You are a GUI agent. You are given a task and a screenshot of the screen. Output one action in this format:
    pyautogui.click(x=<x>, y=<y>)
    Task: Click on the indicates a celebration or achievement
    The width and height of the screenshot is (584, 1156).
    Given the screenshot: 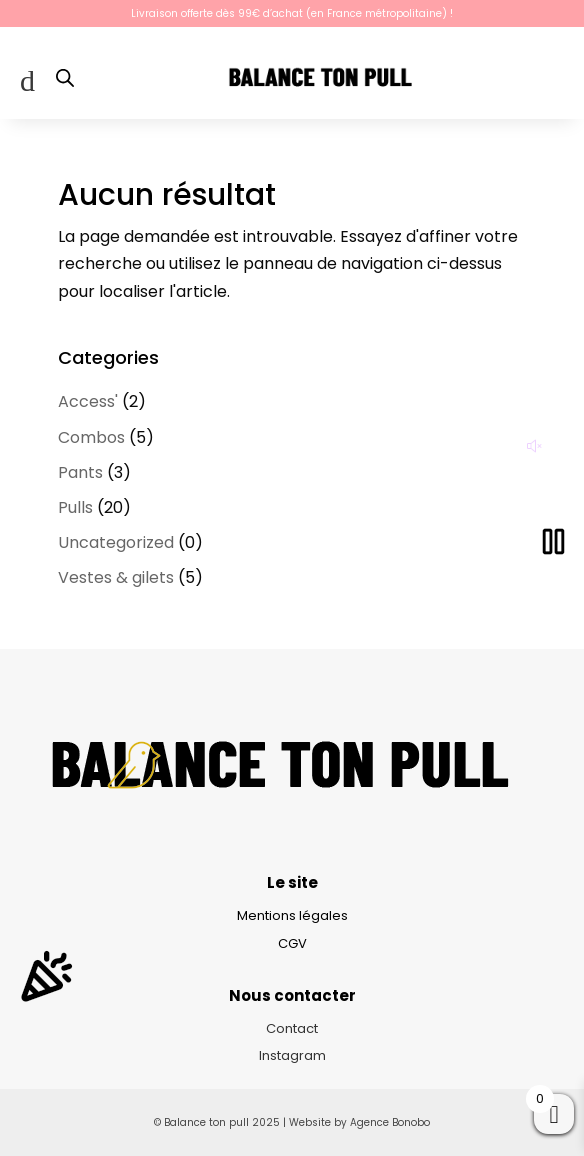 What is the action you would take?
    pyautogui.click(x=44, y=979)
    